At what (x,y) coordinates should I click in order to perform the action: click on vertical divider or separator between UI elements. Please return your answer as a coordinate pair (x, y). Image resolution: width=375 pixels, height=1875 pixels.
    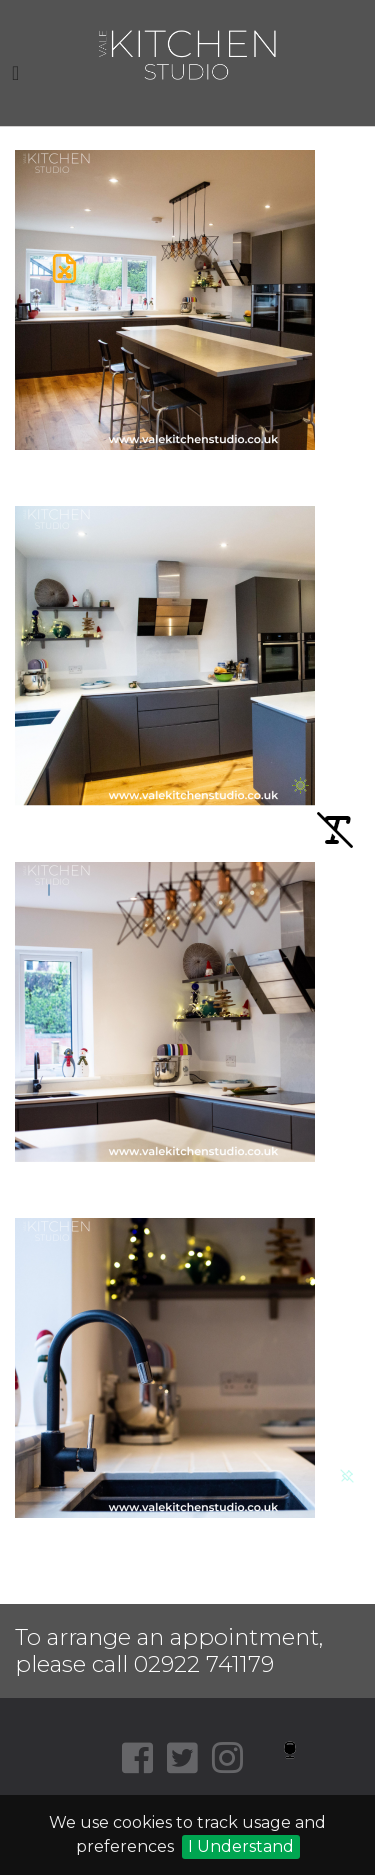
    Looking at the image, I should click on (49, 890).